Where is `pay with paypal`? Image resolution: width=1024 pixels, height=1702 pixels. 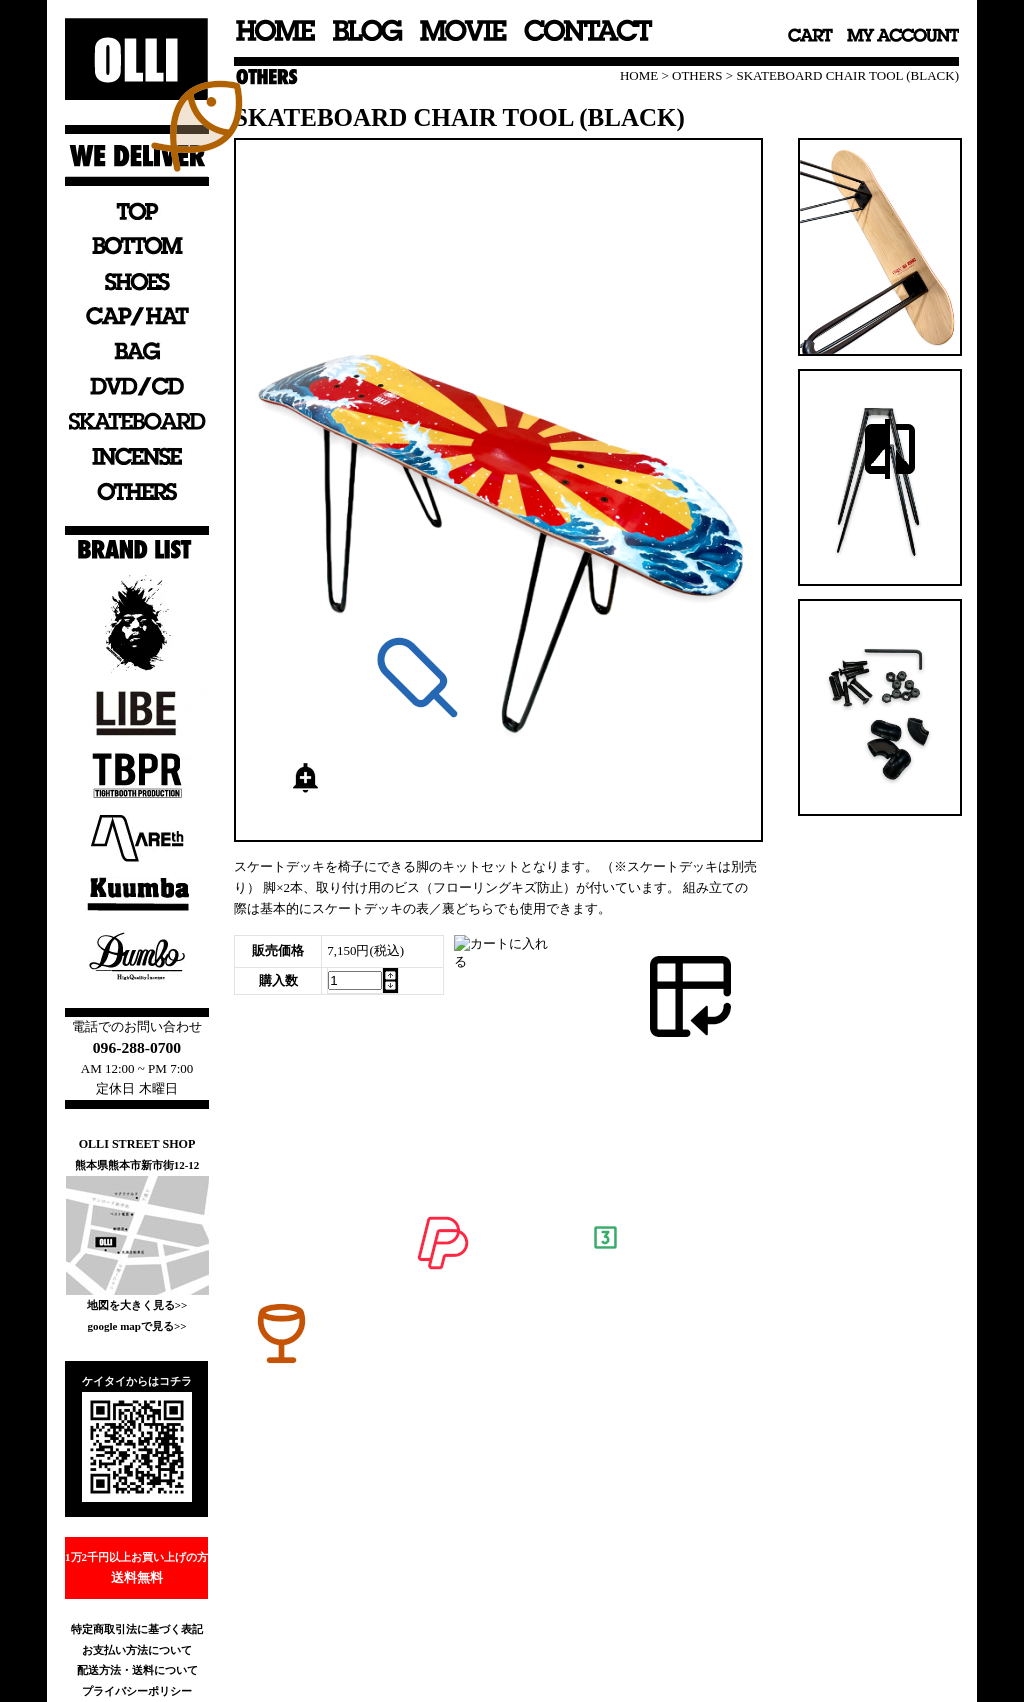 pay with paypal is located at coordinates (442, 1243).